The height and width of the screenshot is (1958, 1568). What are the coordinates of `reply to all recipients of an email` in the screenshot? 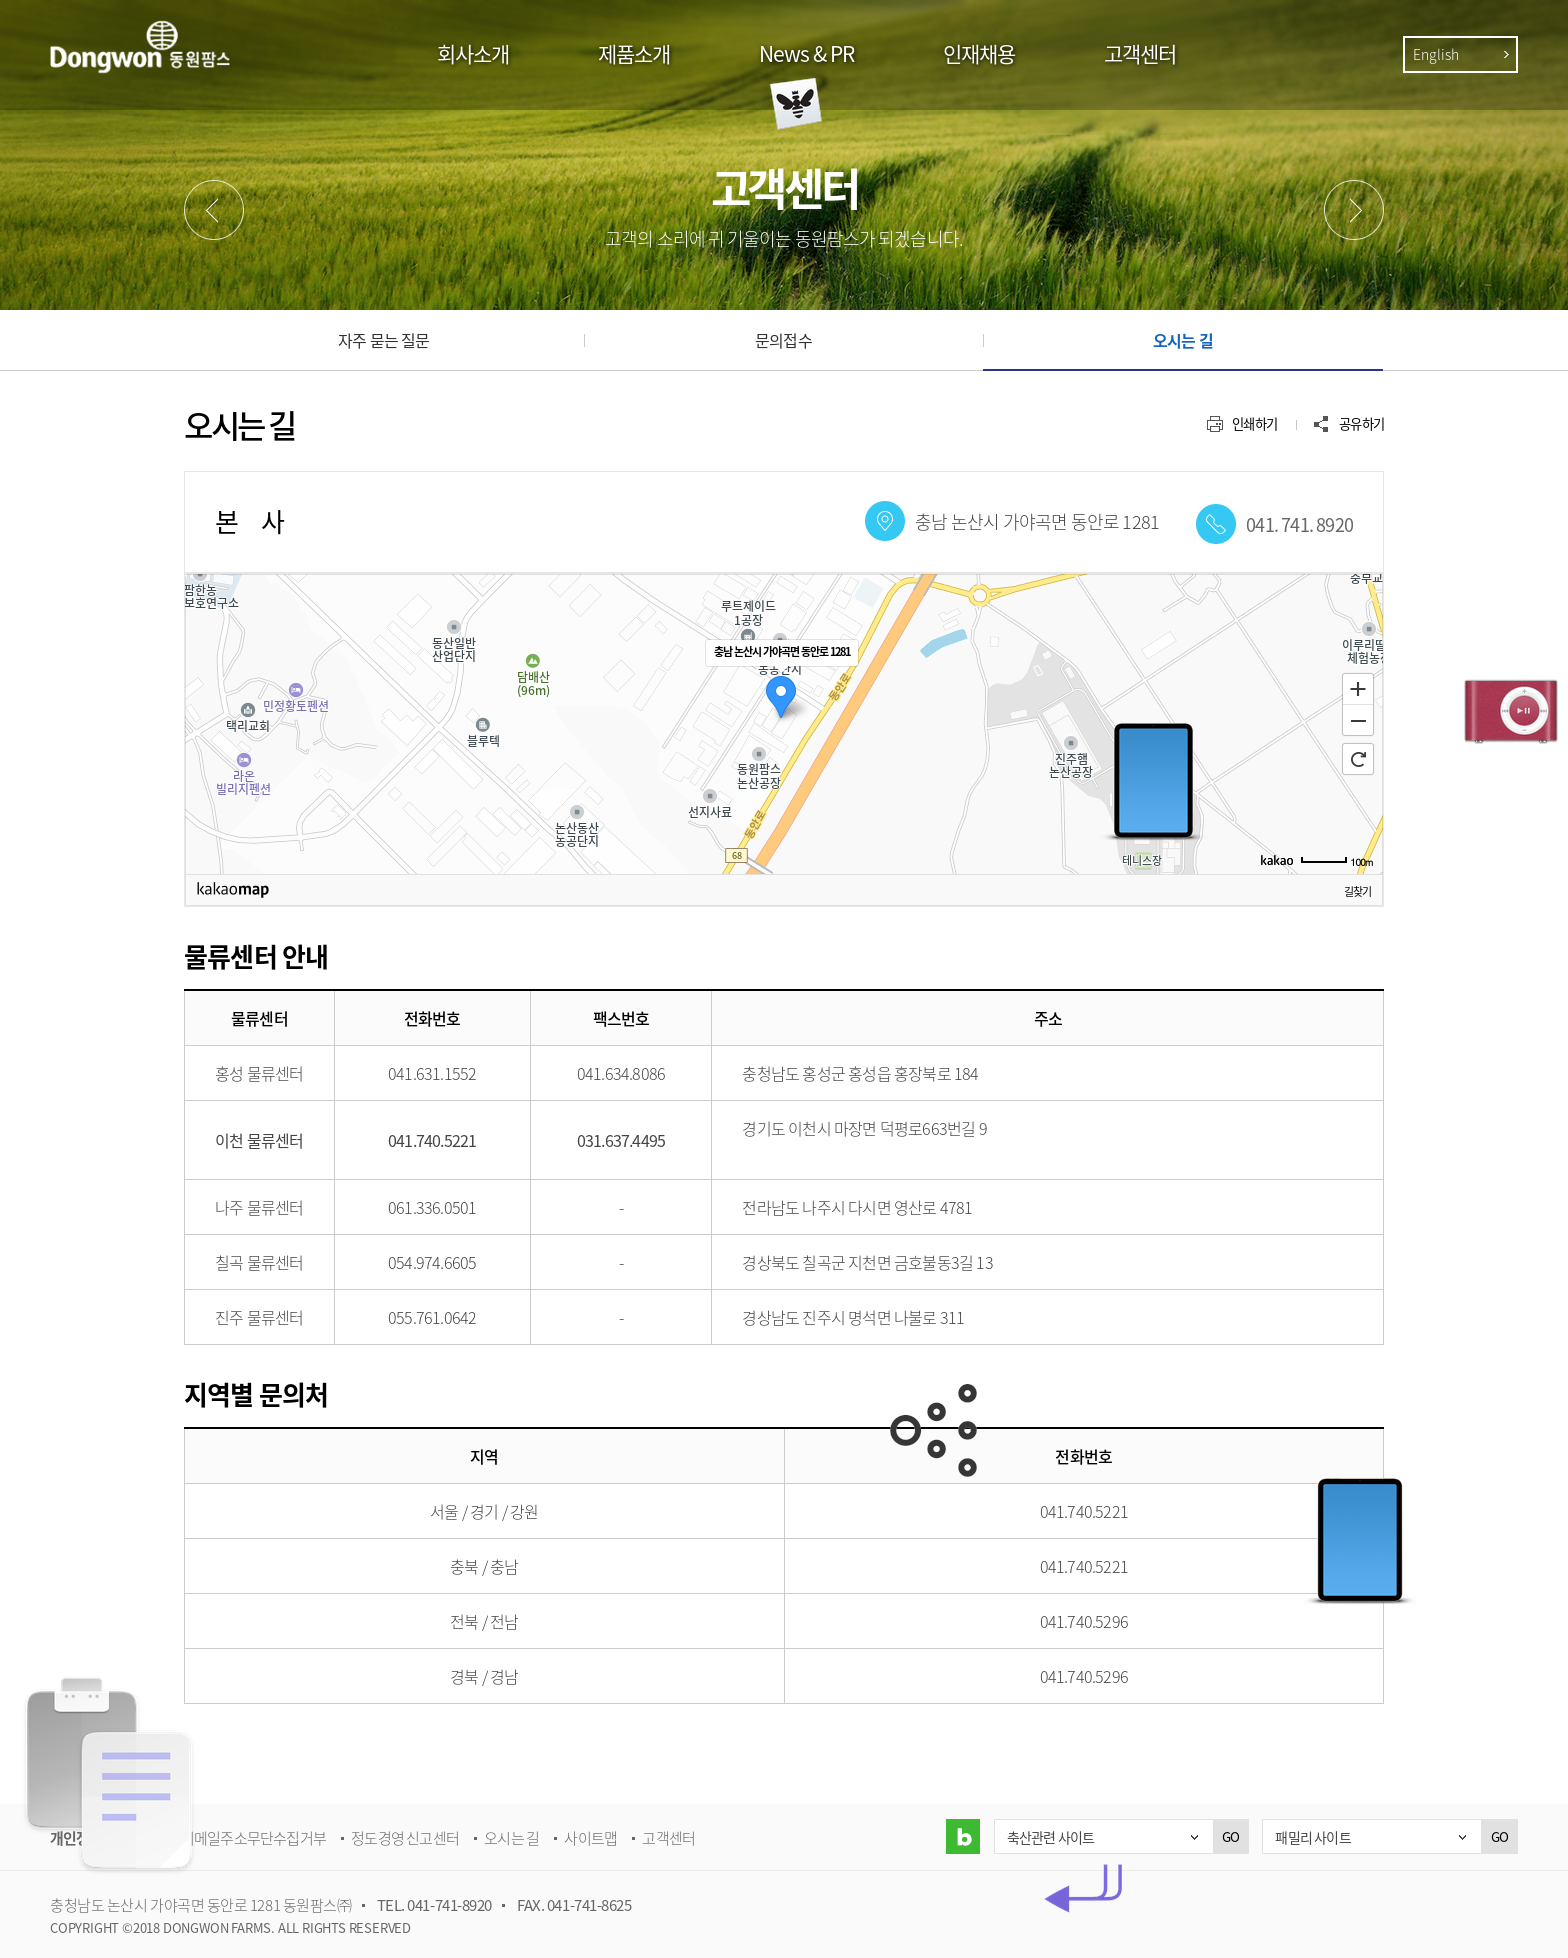 It's located at (1082, 1888).